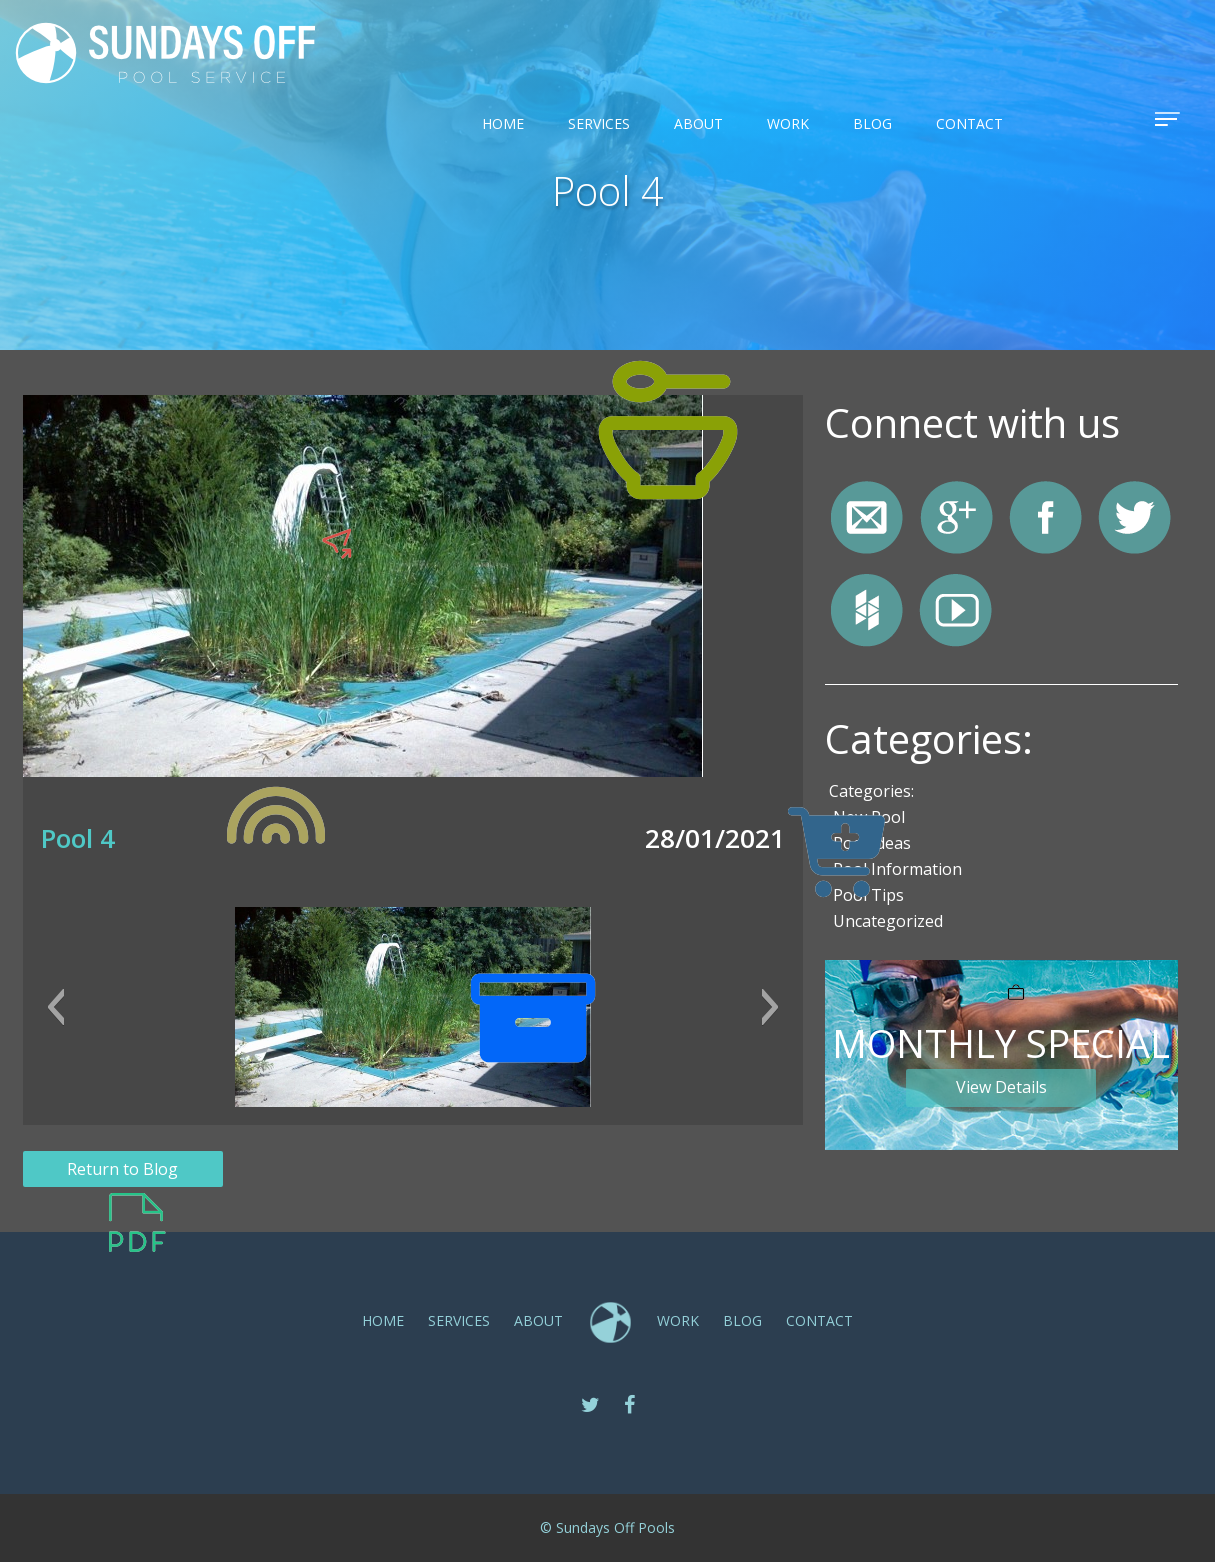  I want to click on share your current location, so click(337, 543).